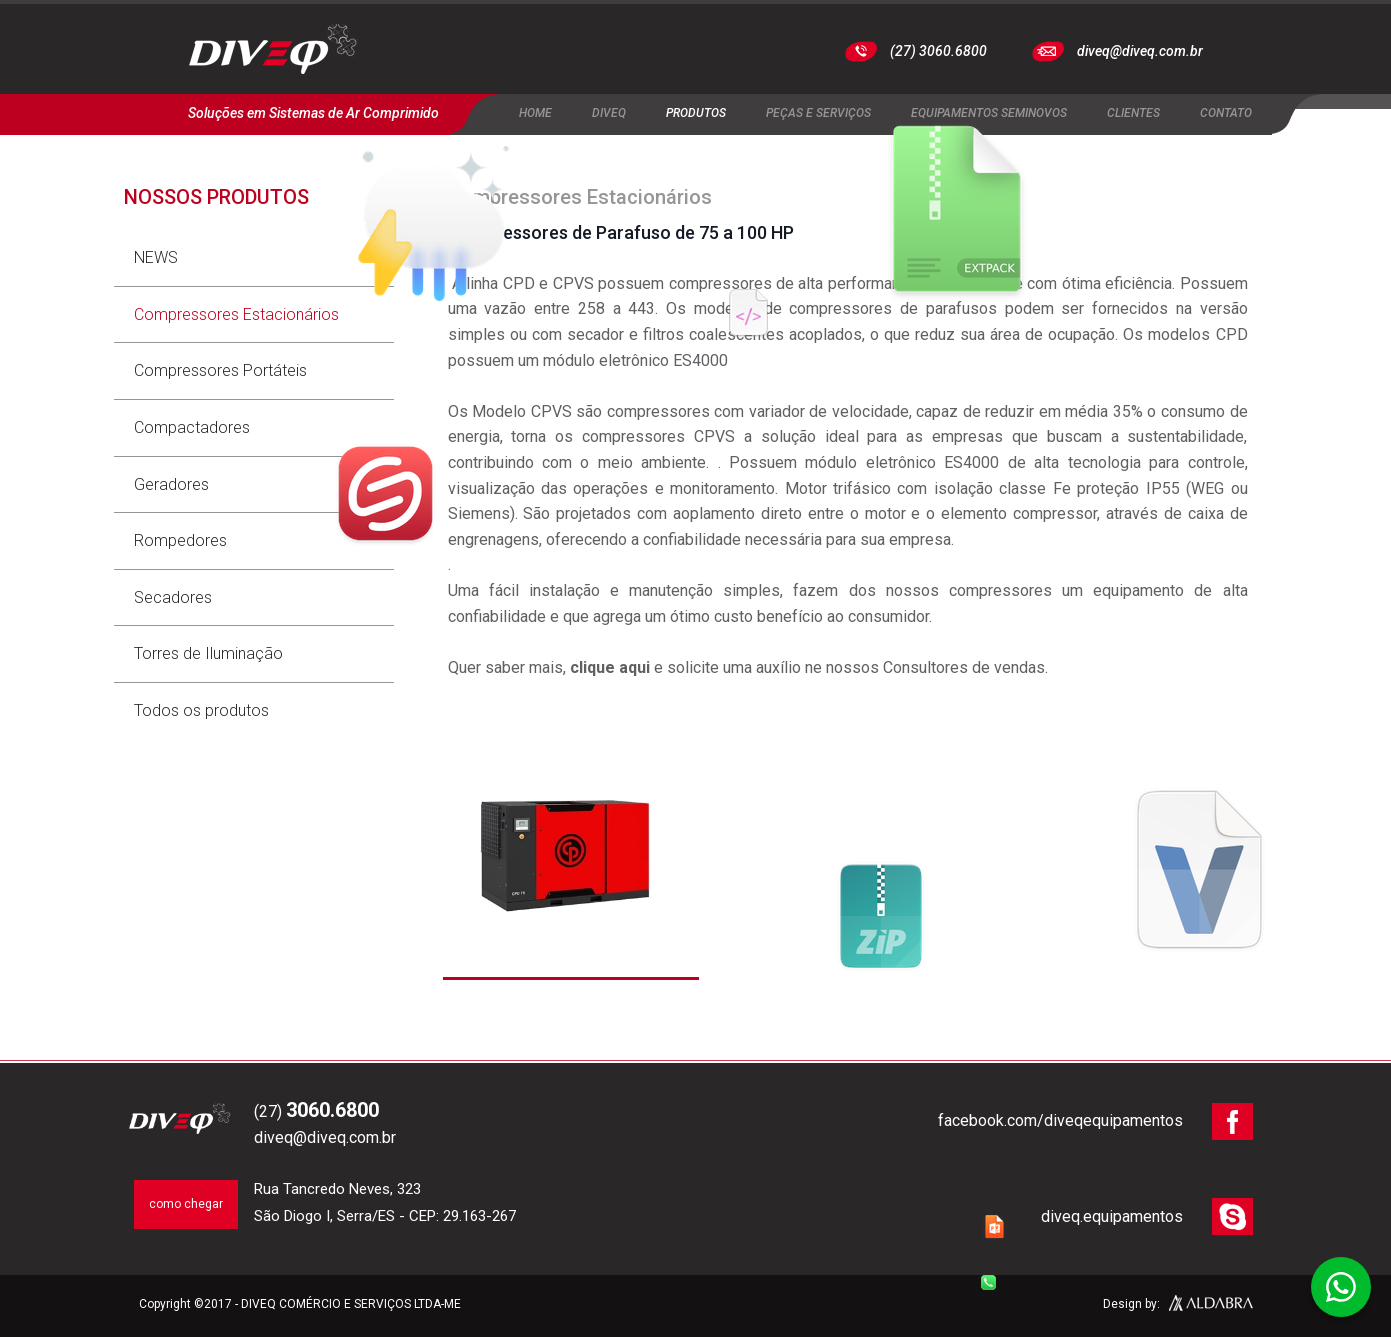 This screenshot has height=1337, width=1391. What do you see at coordinates (994, 1226) in the screenshot?
I see `a Microsoft PowerPoint file` at bounding box center [994, 1226].